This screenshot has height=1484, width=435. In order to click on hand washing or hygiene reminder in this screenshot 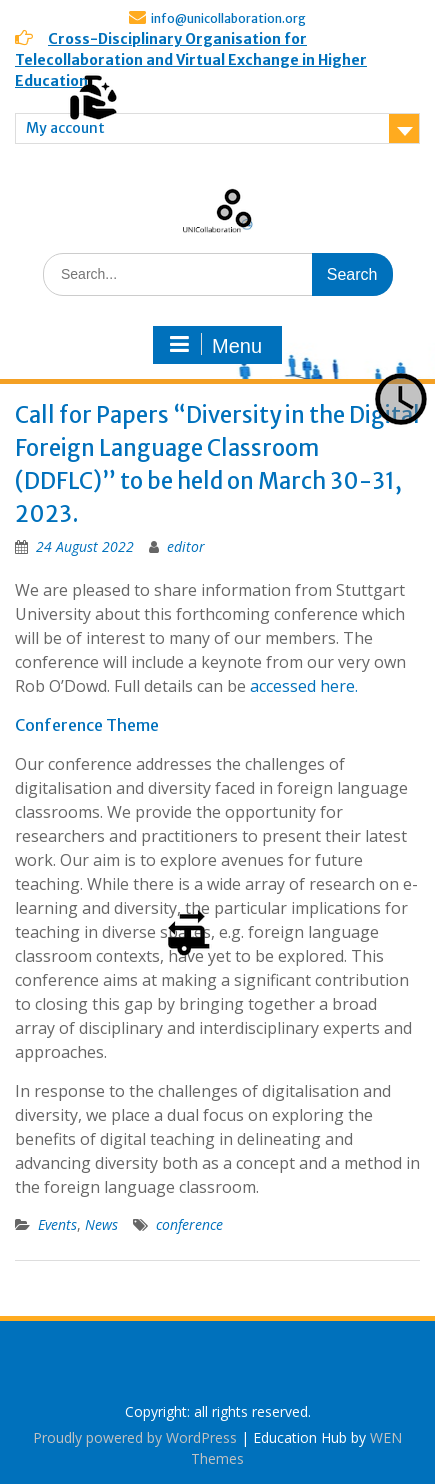, I will do `click(94, 97)`.